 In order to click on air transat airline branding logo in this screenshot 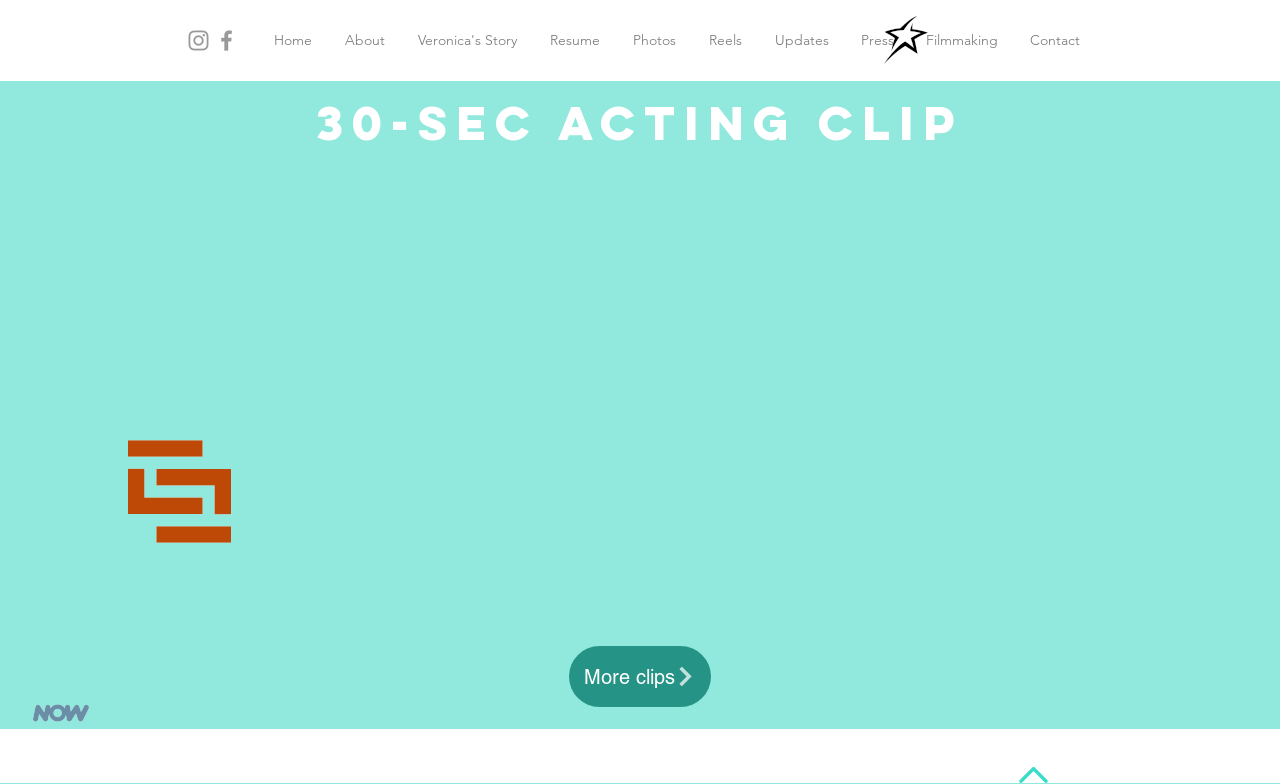, I will do `click(906, 40)`.